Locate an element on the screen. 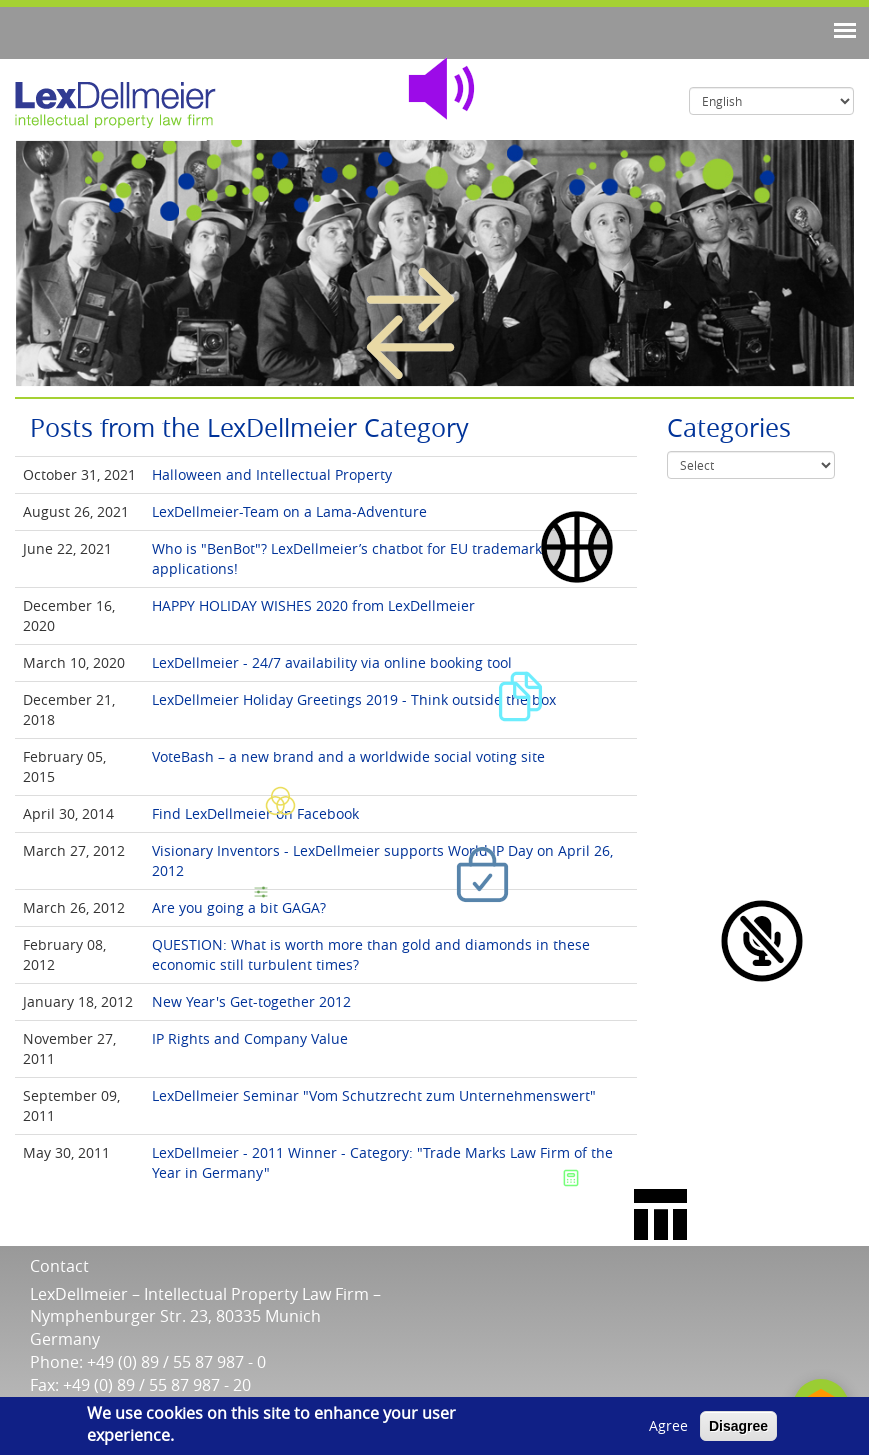 The height and width of the screenshot is (1455, 869). adjust audio volume to medium level is located at coordinates (441, 88).